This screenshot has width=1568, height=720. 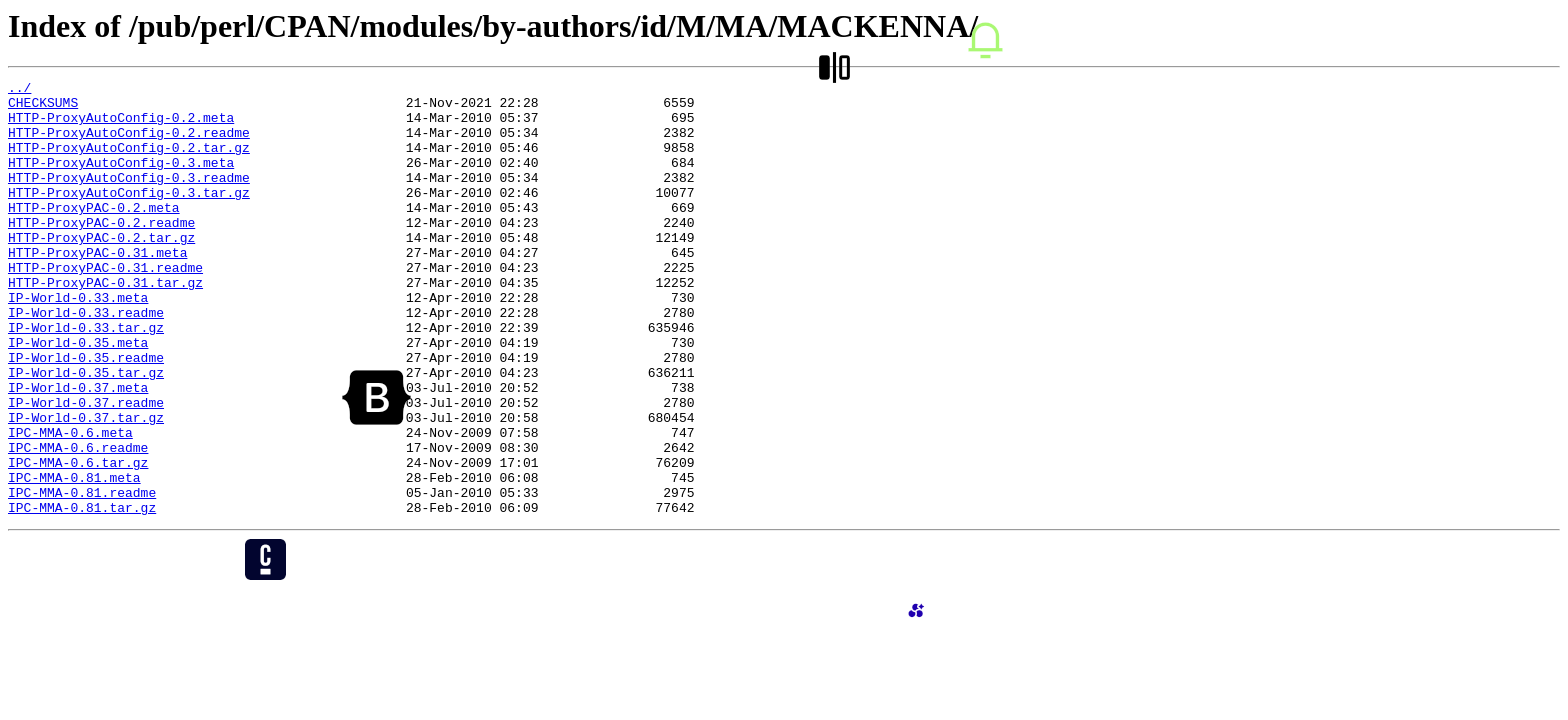 What do you see at coordinates (916, 611) in the screenshot?
I see `apply AI-powered color filters to an image` at bounding box center [916, 611].